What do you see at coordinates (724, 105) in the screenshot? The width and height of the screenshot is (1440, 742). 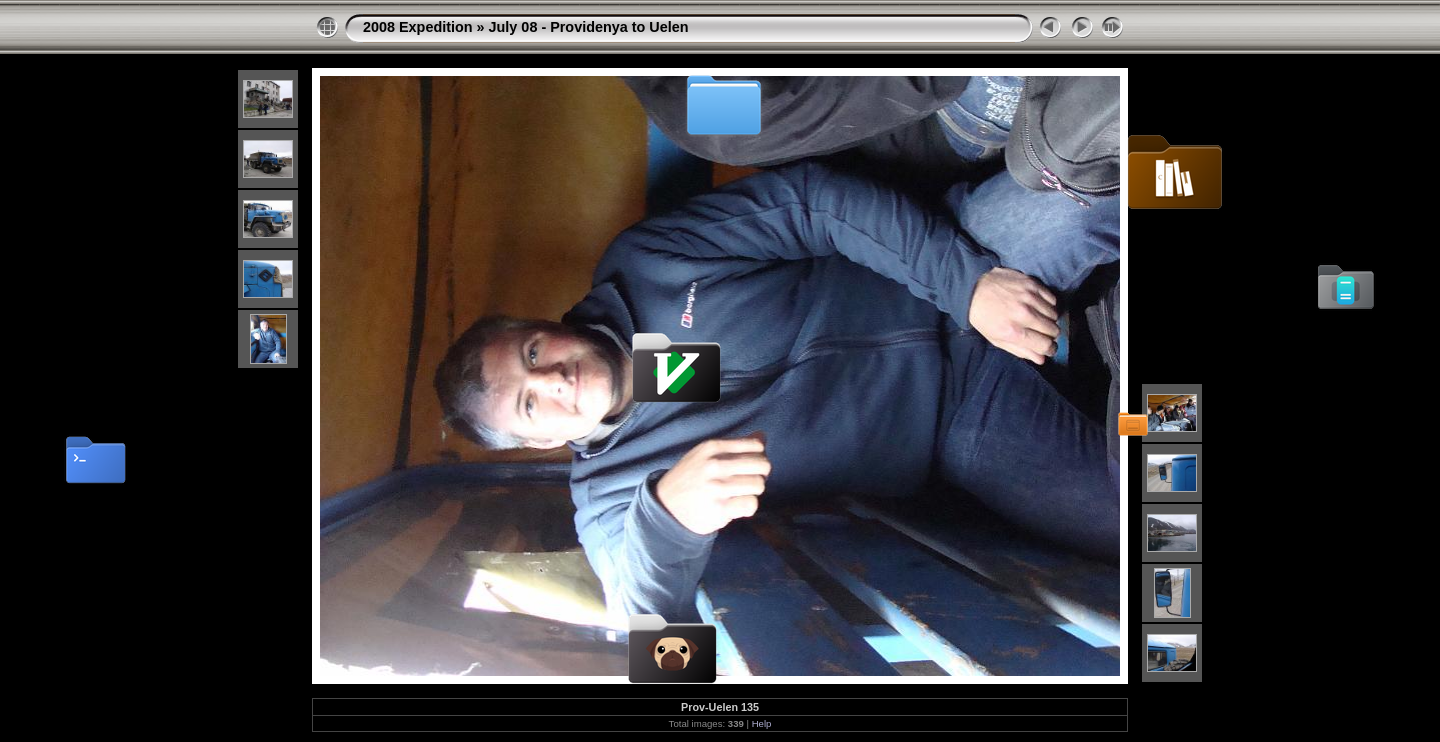 I see `open folder to view files` at bounding box center [724, 105].